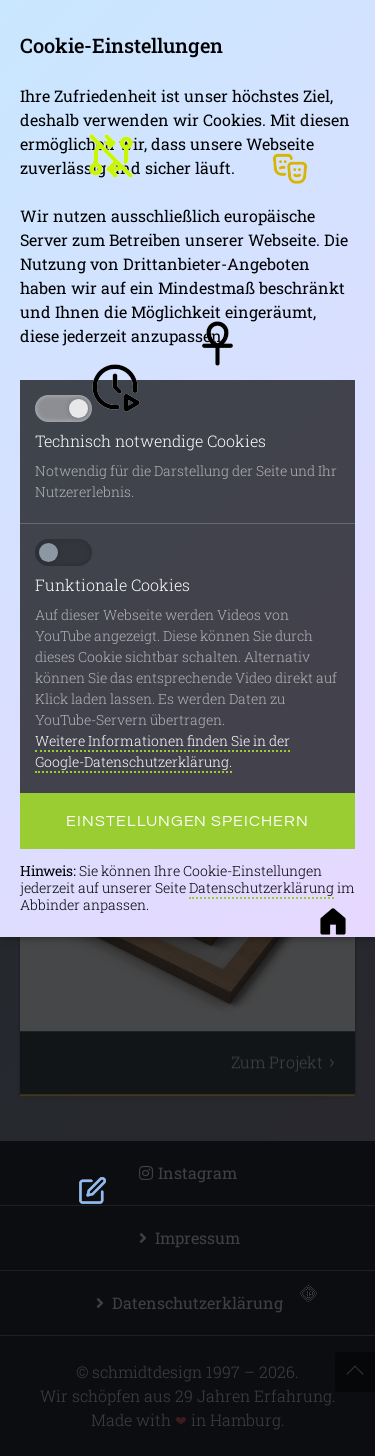  Describe the element at coordinates (111, 156) in the screenshot. I see `exchange or swap feature is disabled` at that location.